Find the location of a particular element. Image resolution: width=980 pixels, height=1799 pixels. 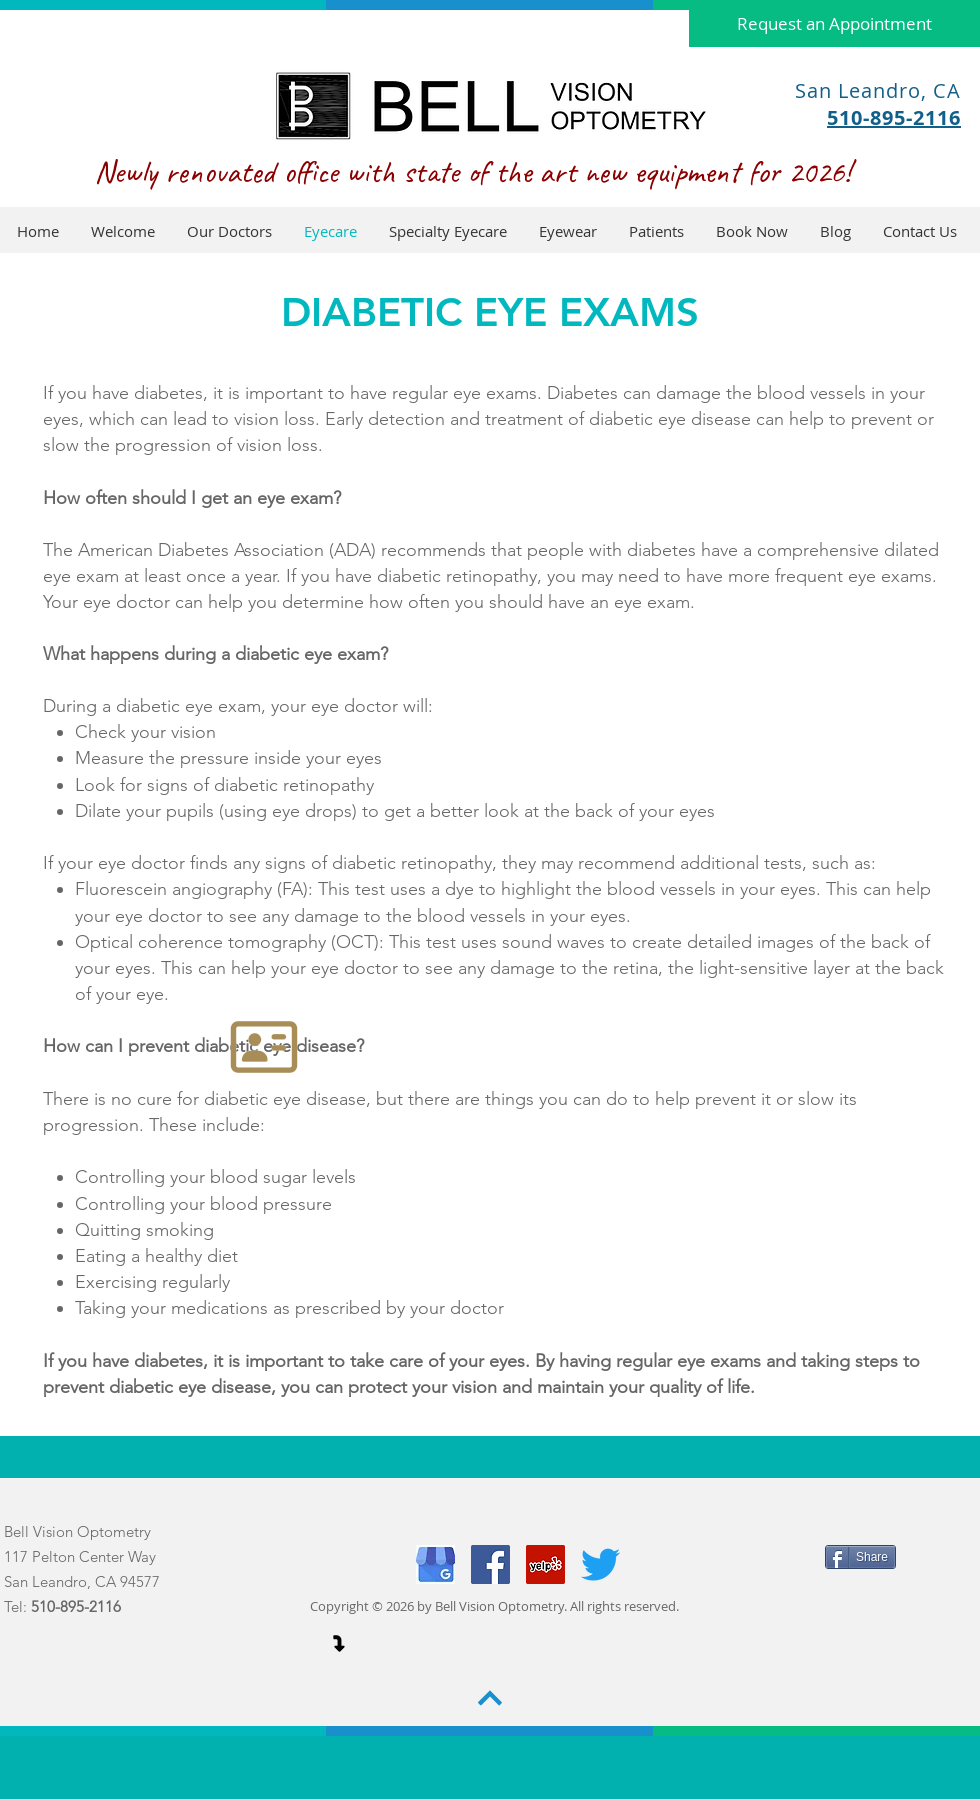

view contact information is located at coordinates (264, 1047).